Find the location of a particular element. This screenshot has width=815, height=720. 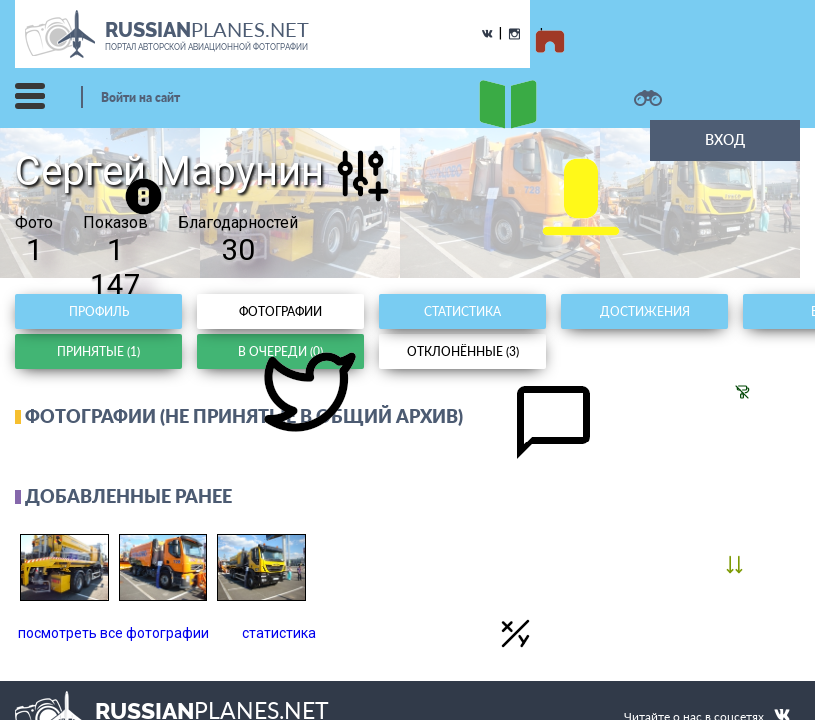

download multiple items is located at coordinates (734, 564).